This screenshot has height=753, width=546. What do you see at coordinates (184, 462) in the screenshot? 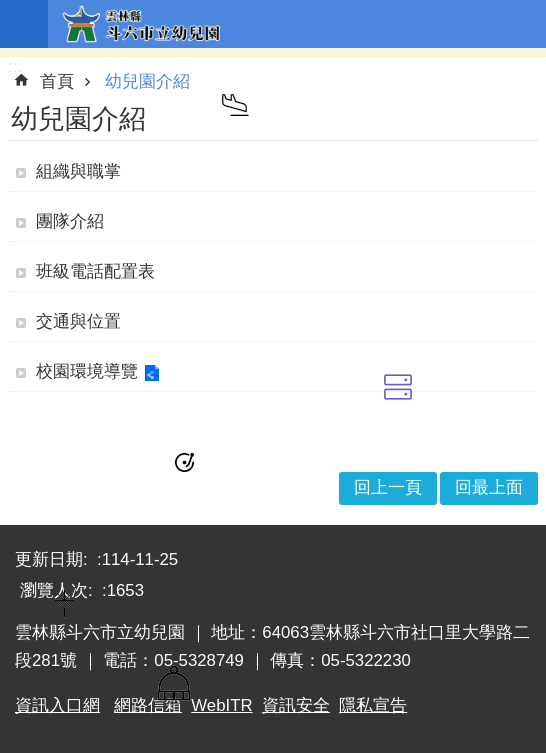
I see `access music or audio library` at bounding box center [184, 462].